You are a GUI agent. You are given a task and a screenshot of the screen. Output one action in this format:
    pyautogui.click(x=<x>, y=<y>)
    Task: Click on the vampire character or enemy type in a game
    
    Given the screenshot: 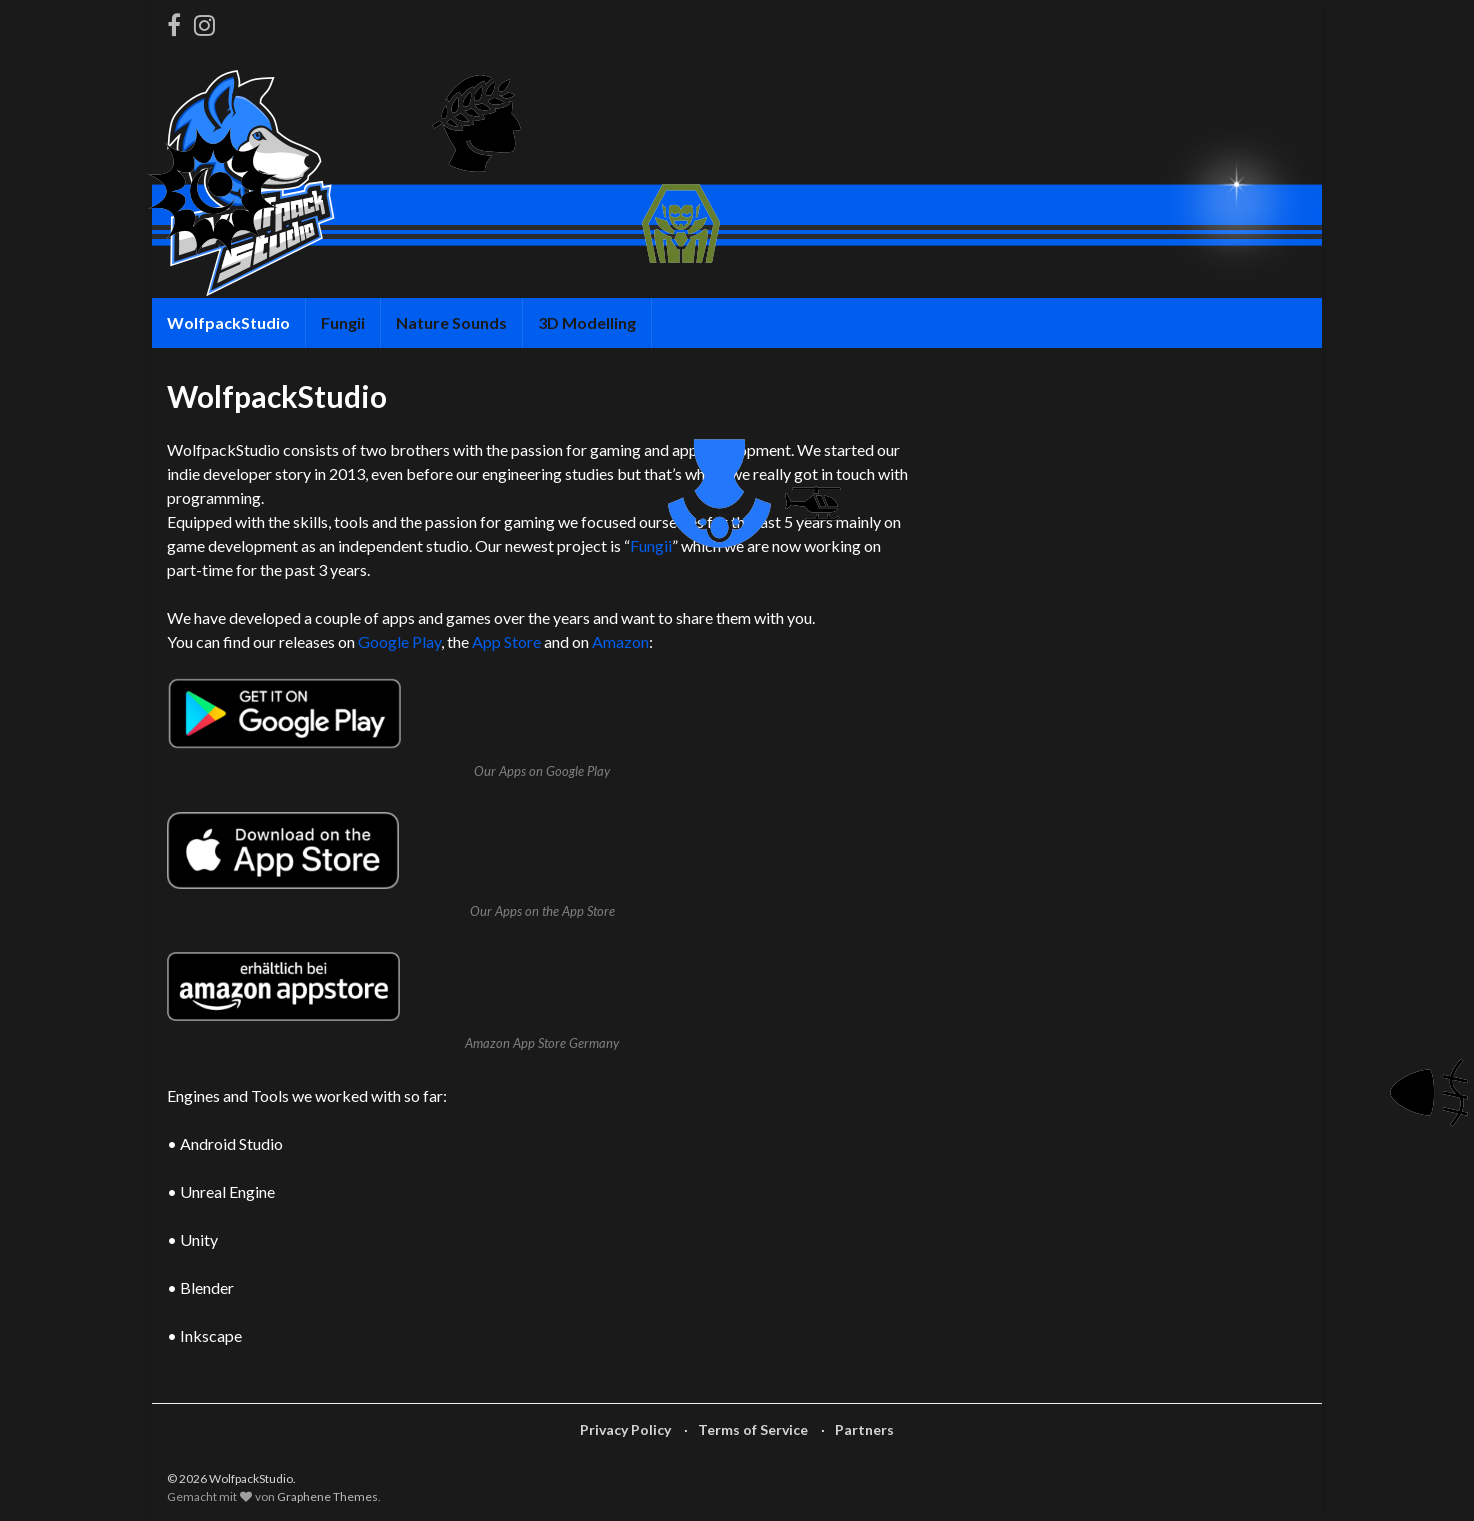 What is the action you would take?
    pyautogui.click(x=681, y=223)
    